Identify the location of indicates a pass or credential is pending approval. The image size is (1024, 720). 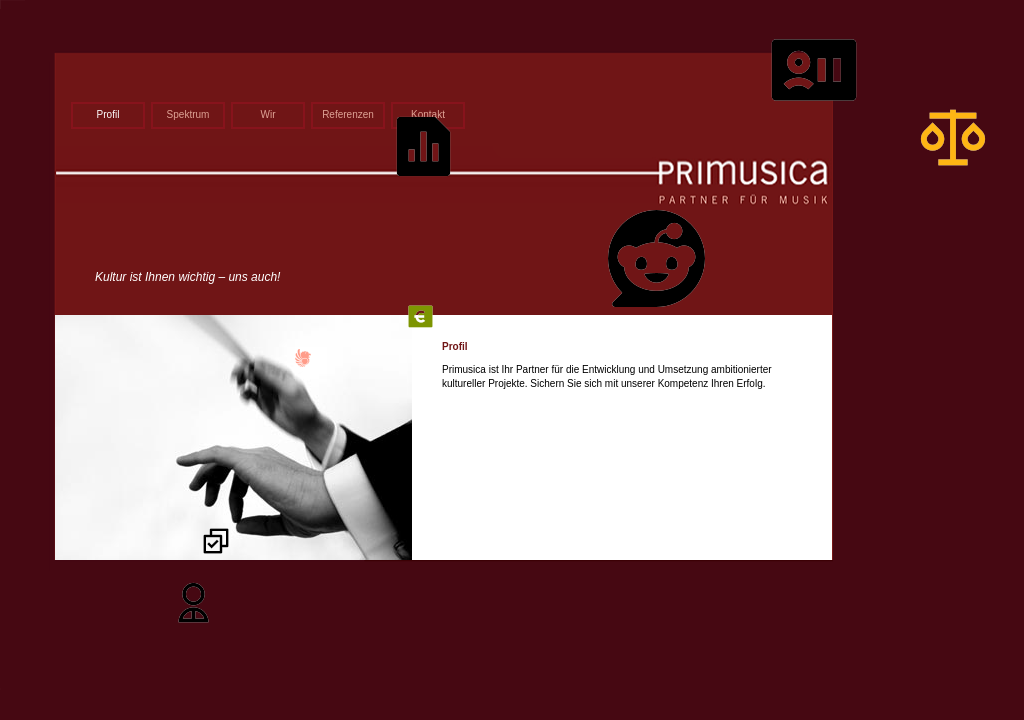
(814, 70).